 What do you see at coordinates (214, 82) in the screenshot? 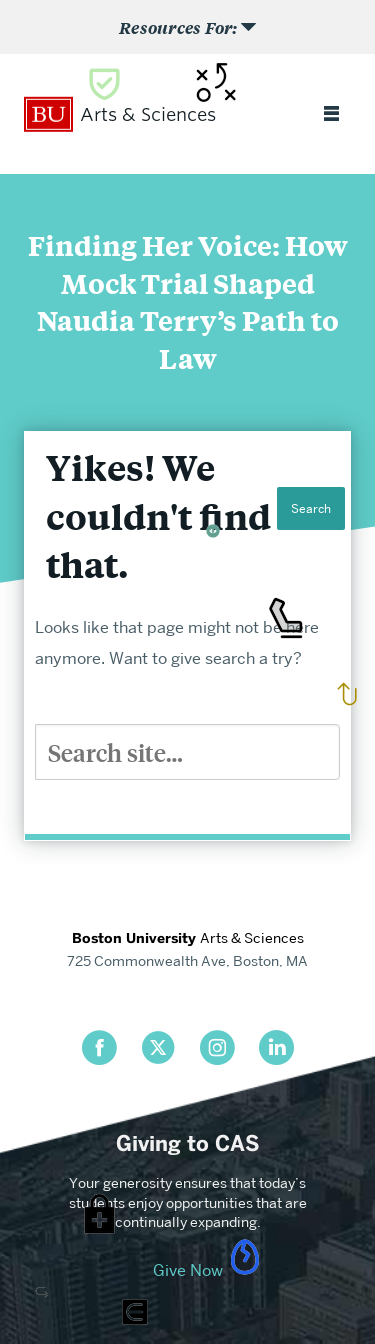
I see `view game plan or strategy` at bounding box center [214, 82].